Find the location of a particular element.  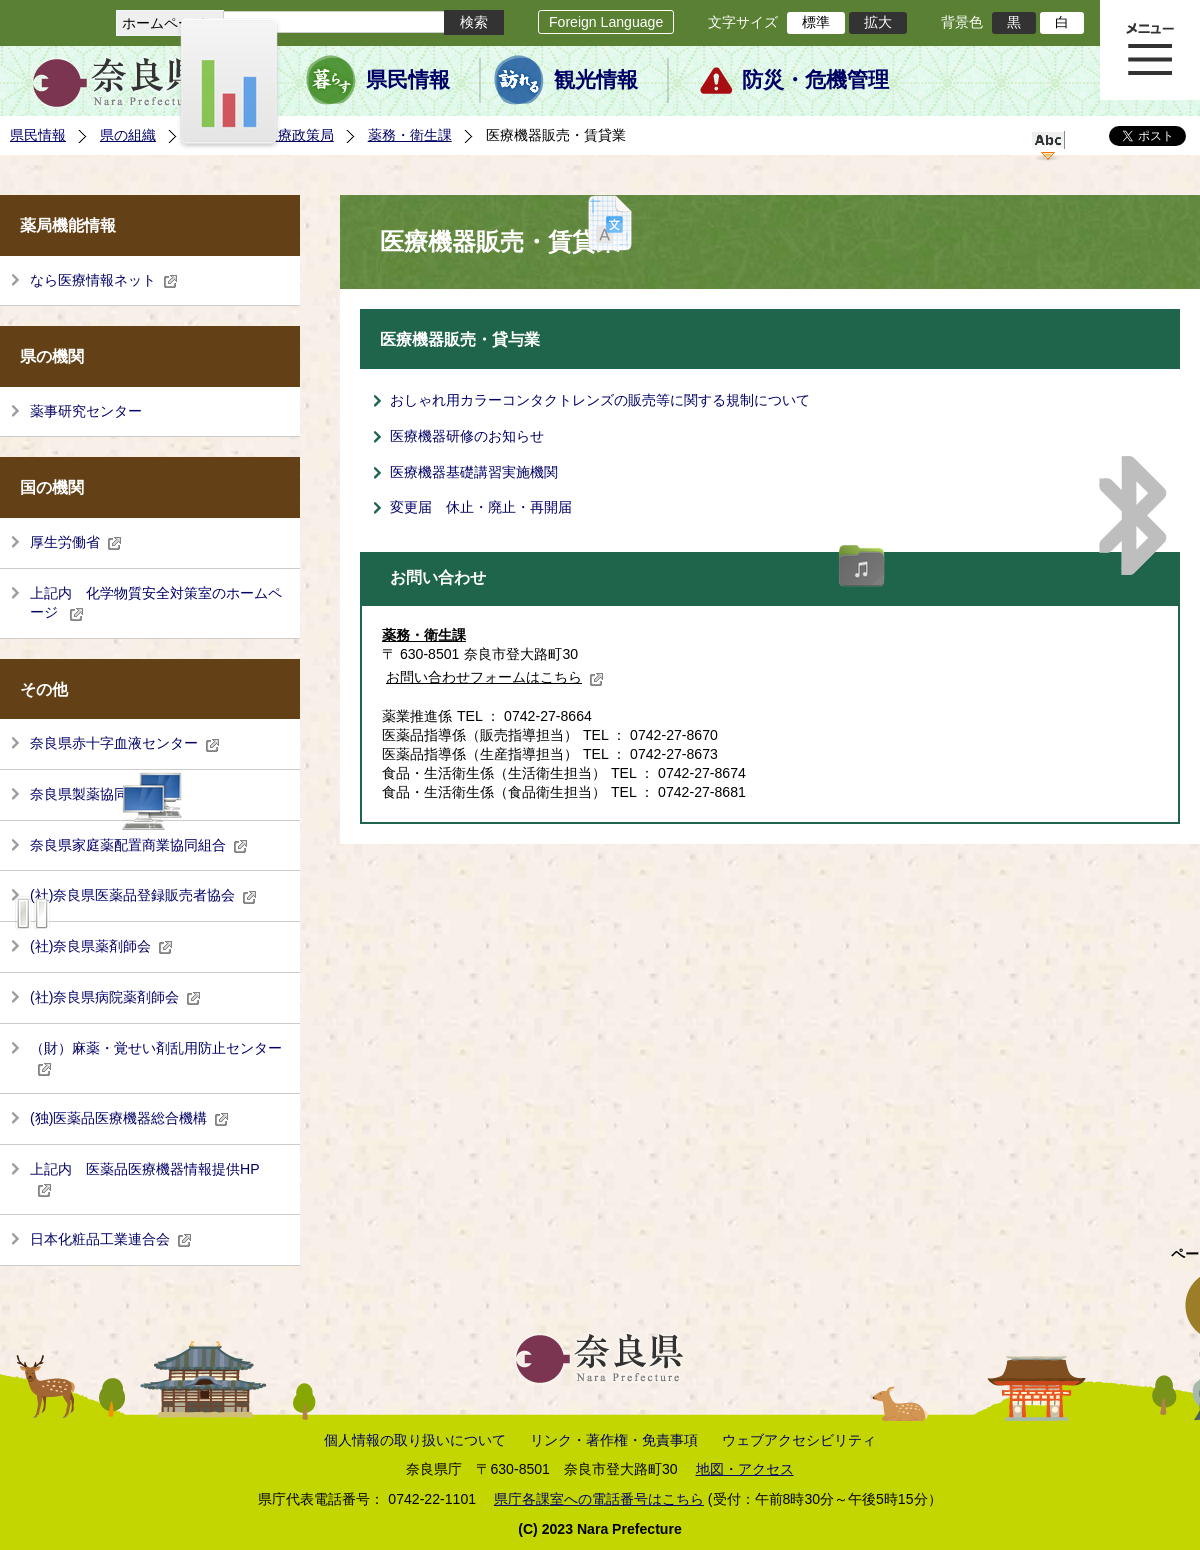

open an opendocument chart template file is located at coordinates (229, 81).